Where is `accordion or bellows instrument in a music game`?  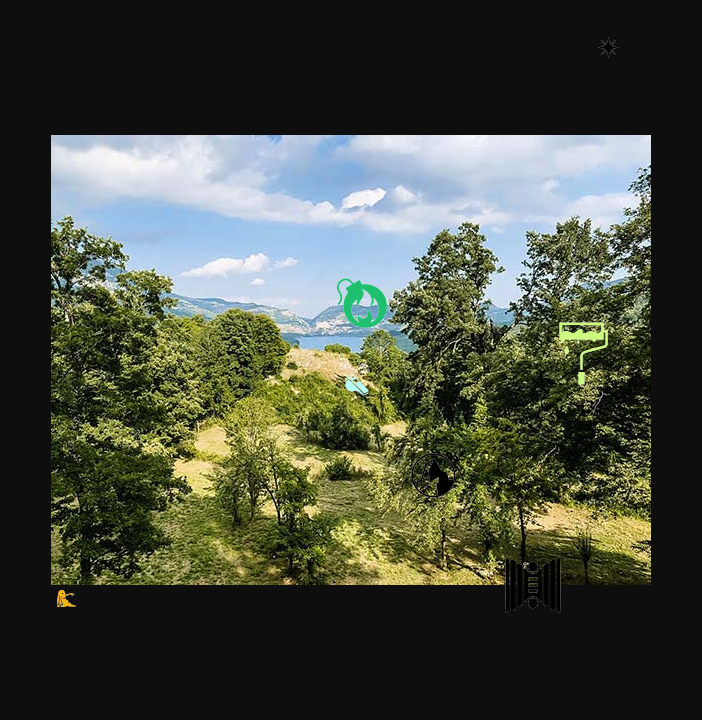 accordion or bellows instrument in a music game is located at coordinates (533, 585).